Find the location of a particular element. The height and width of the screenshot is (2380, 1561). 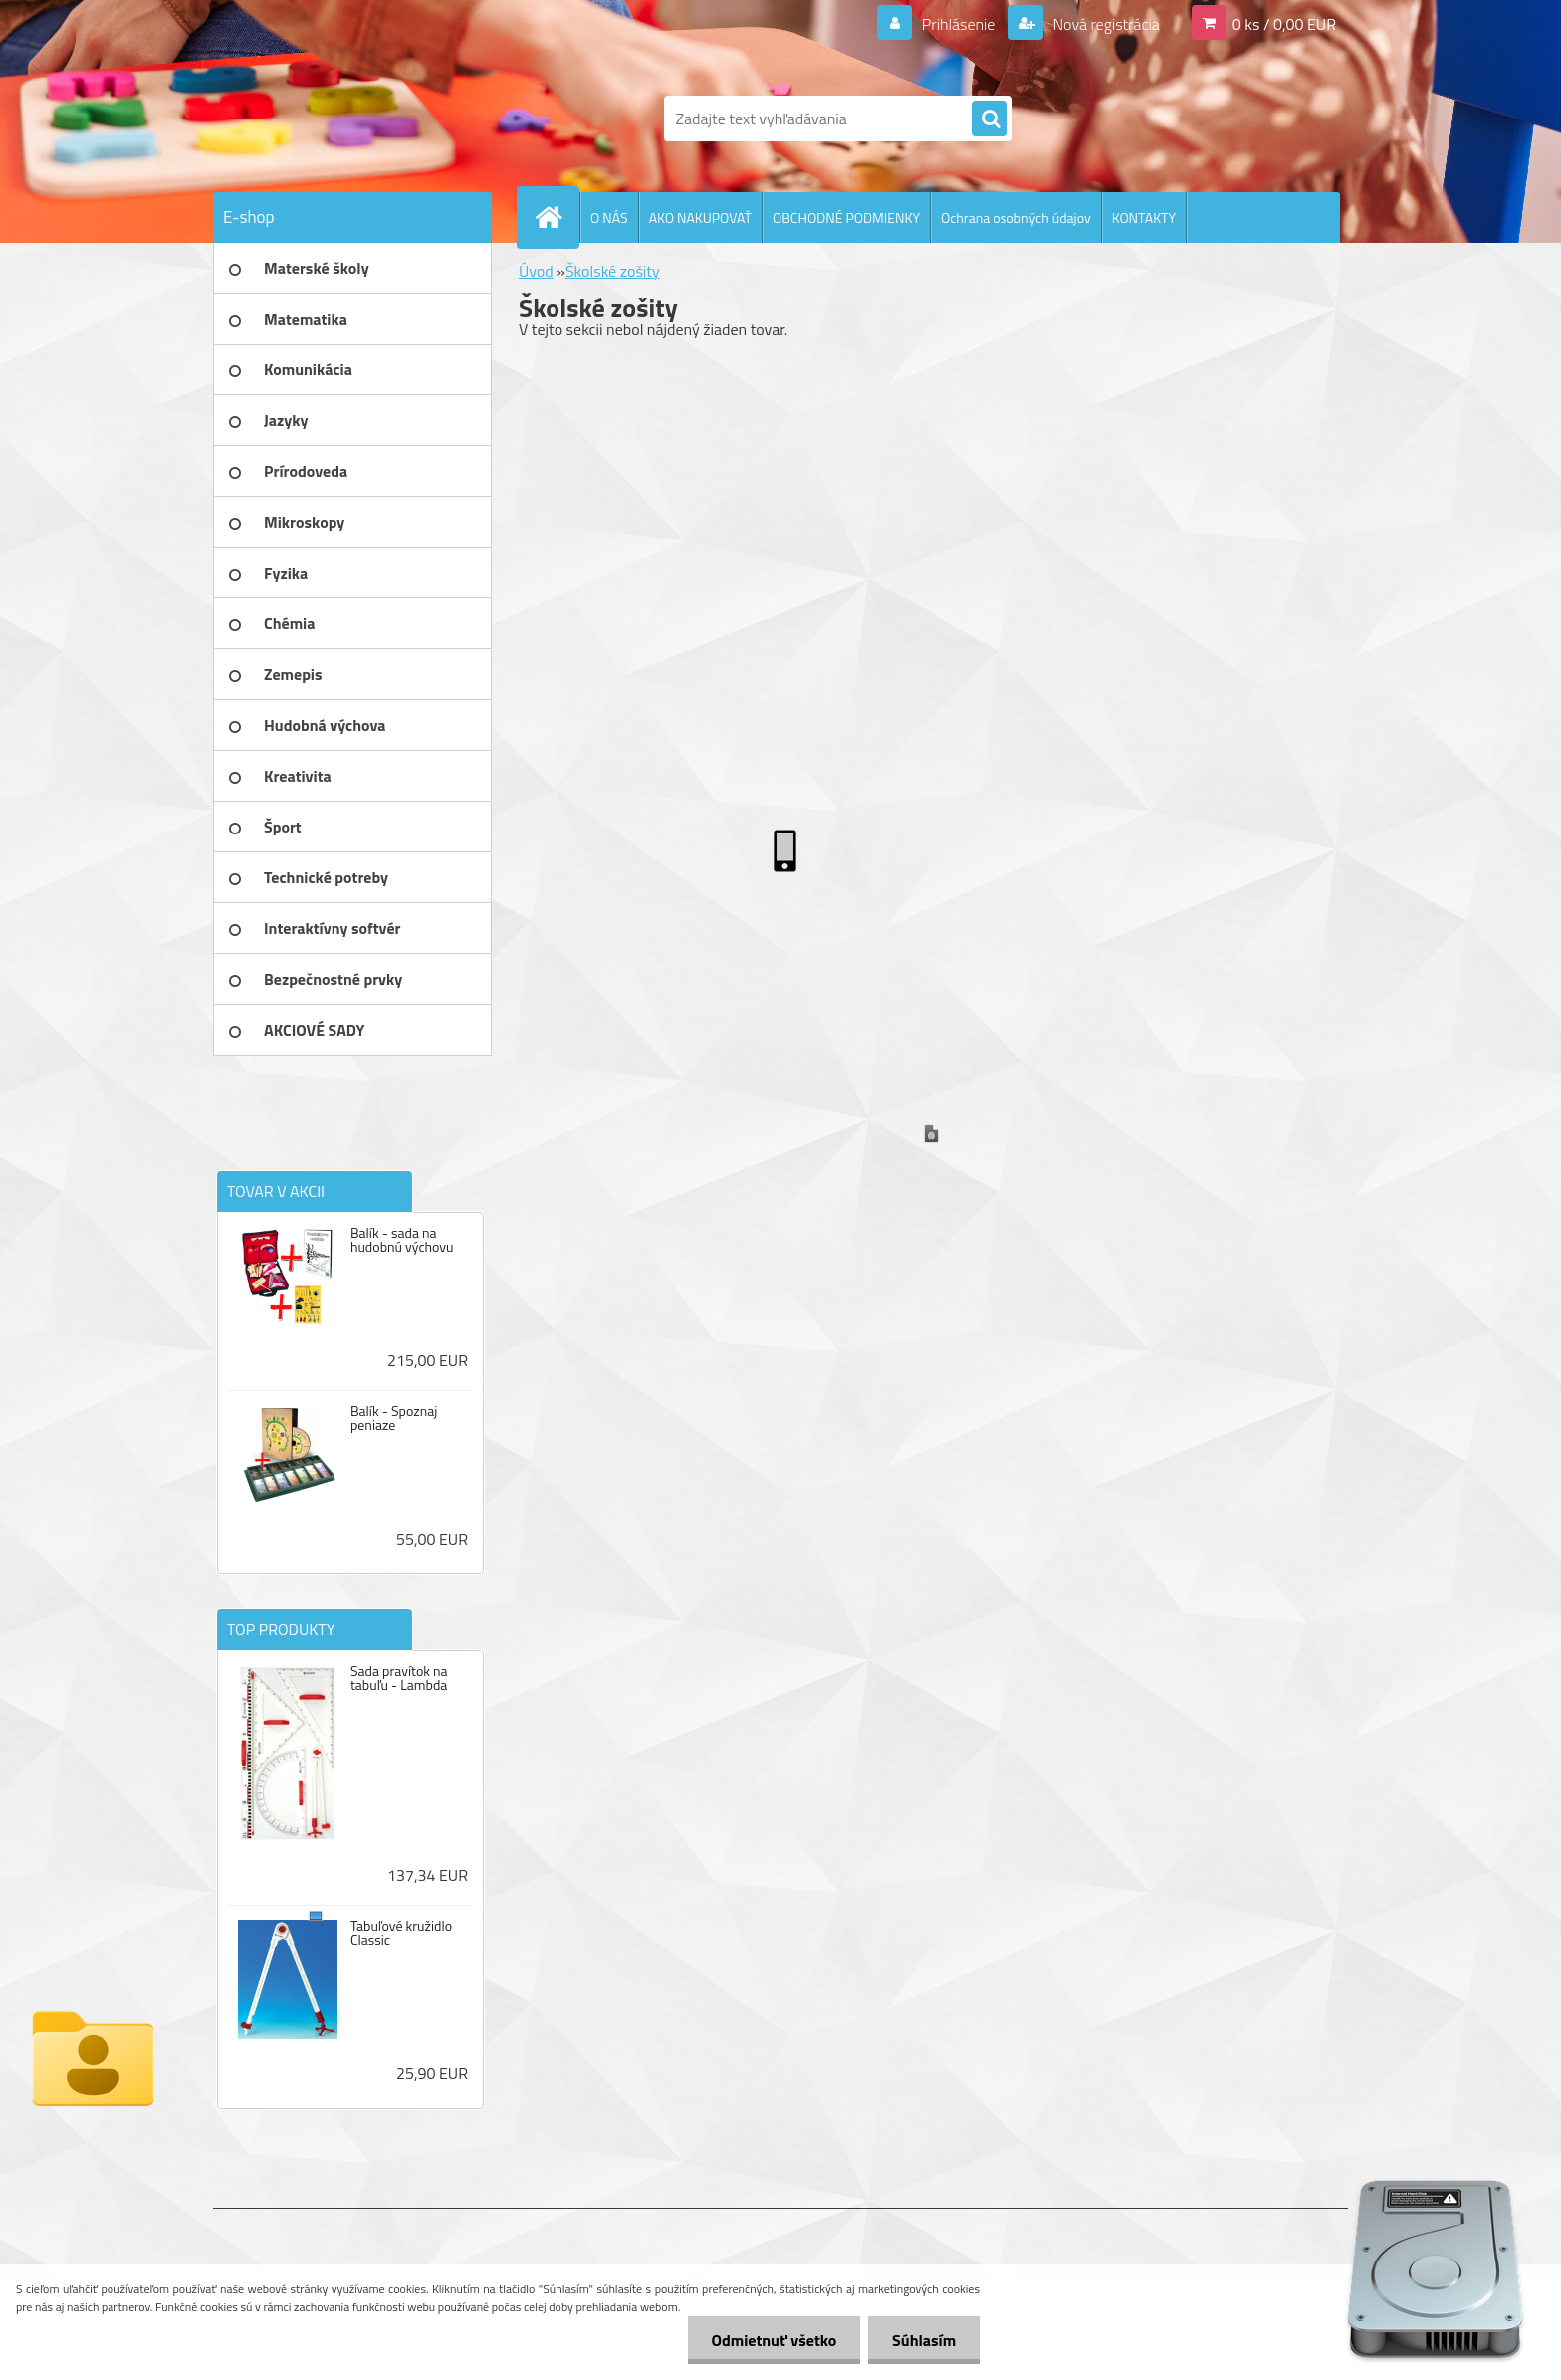

access startup disk settings is located at coordinates (1435, 2273).